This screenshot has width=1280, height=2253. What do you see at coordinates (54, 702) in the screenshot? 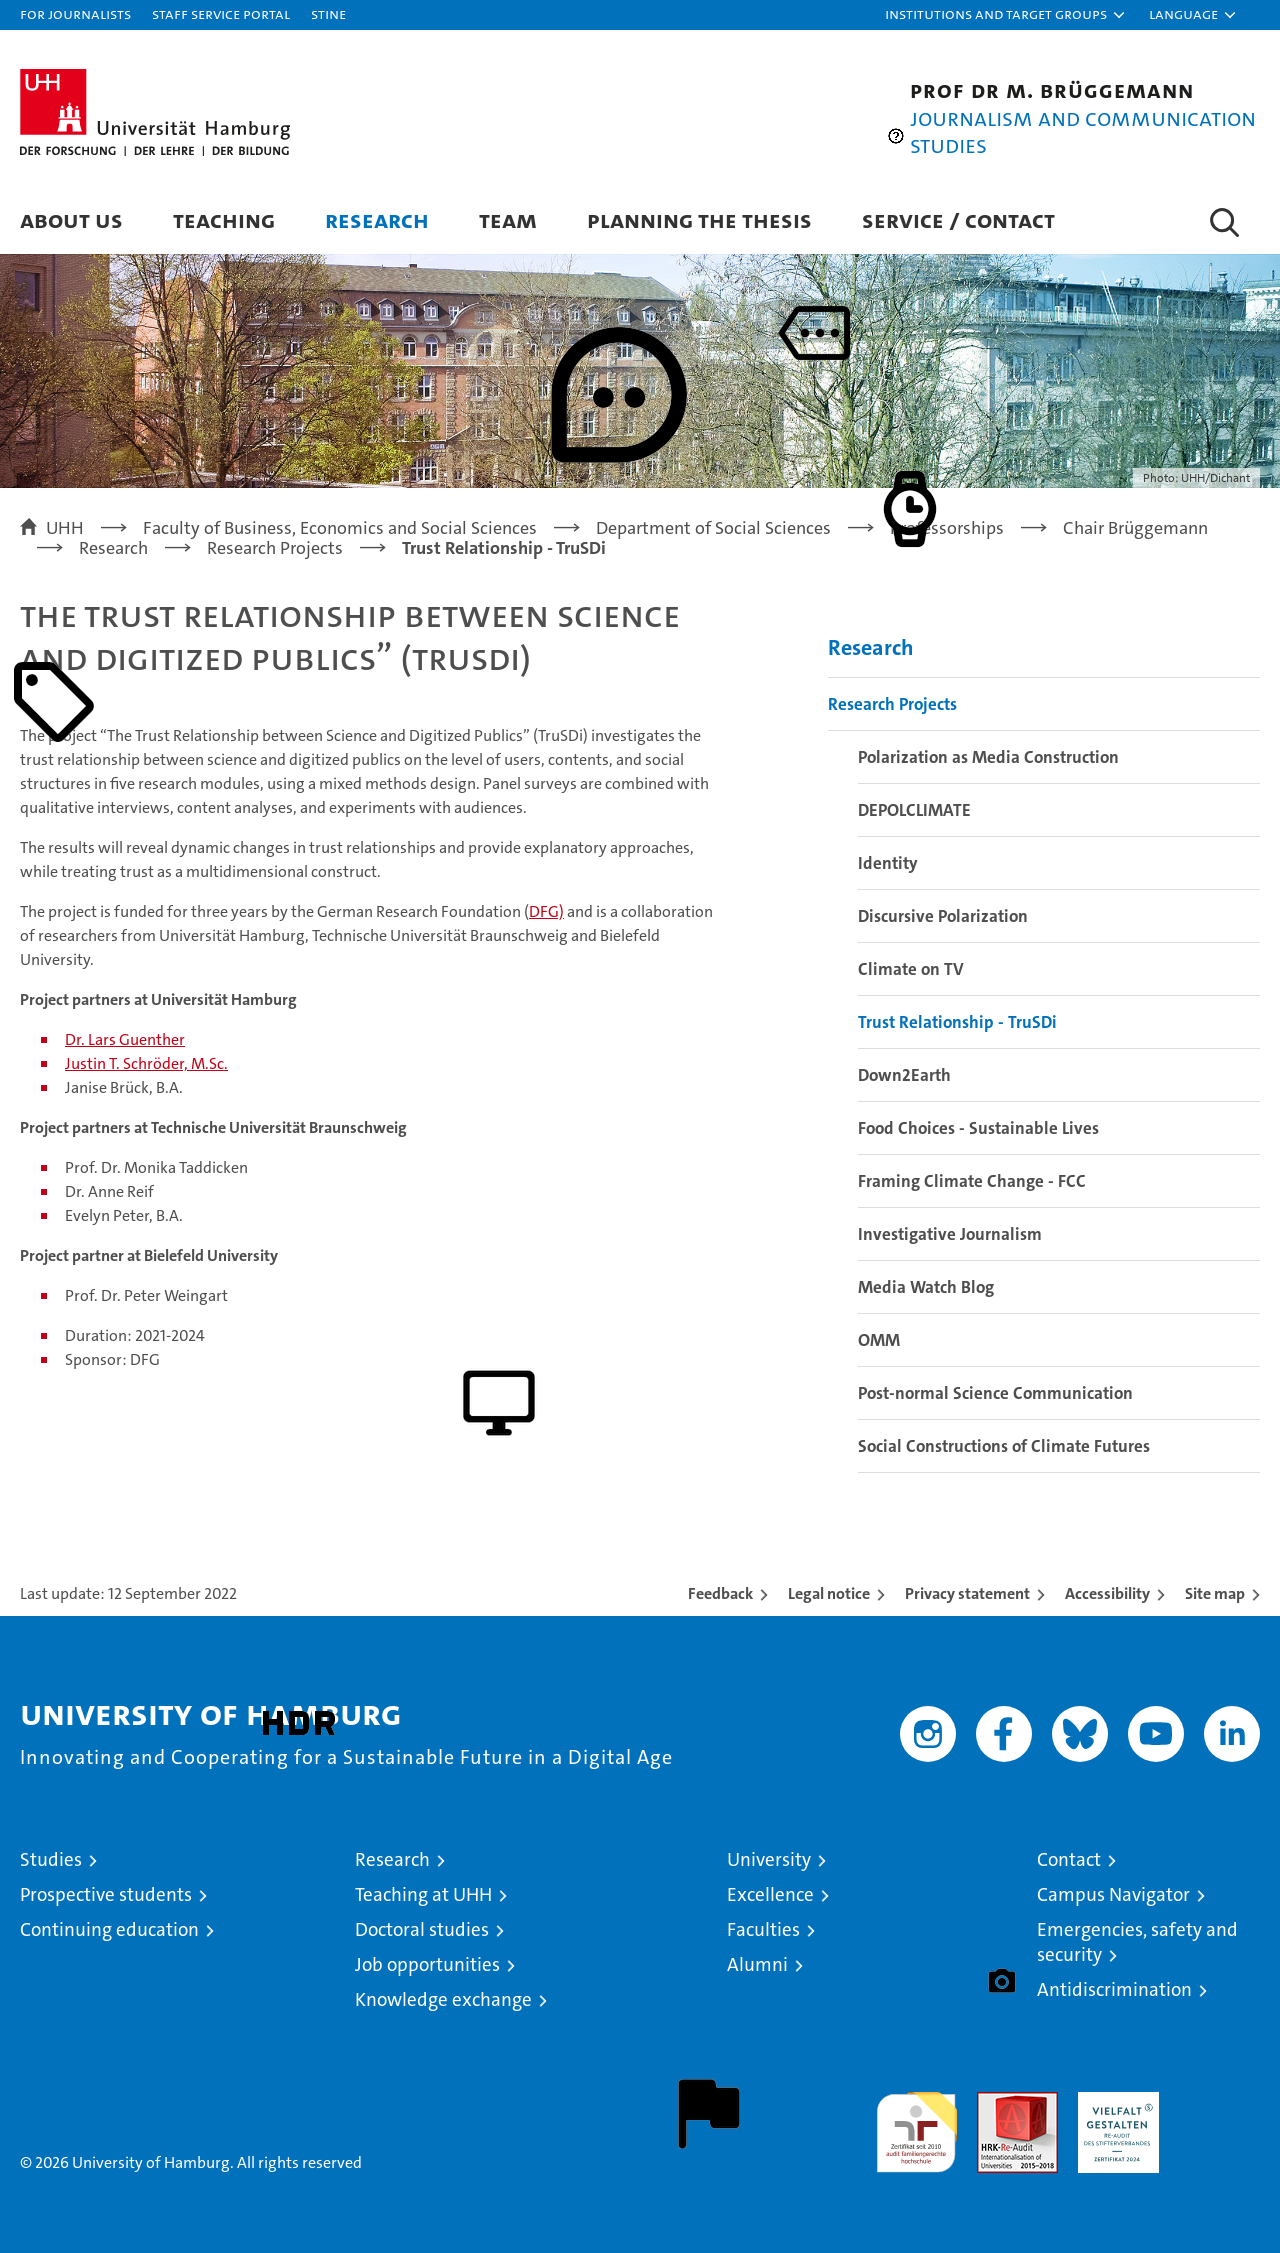
I see `add or view tags for an item` at bounding box center [54, 702].